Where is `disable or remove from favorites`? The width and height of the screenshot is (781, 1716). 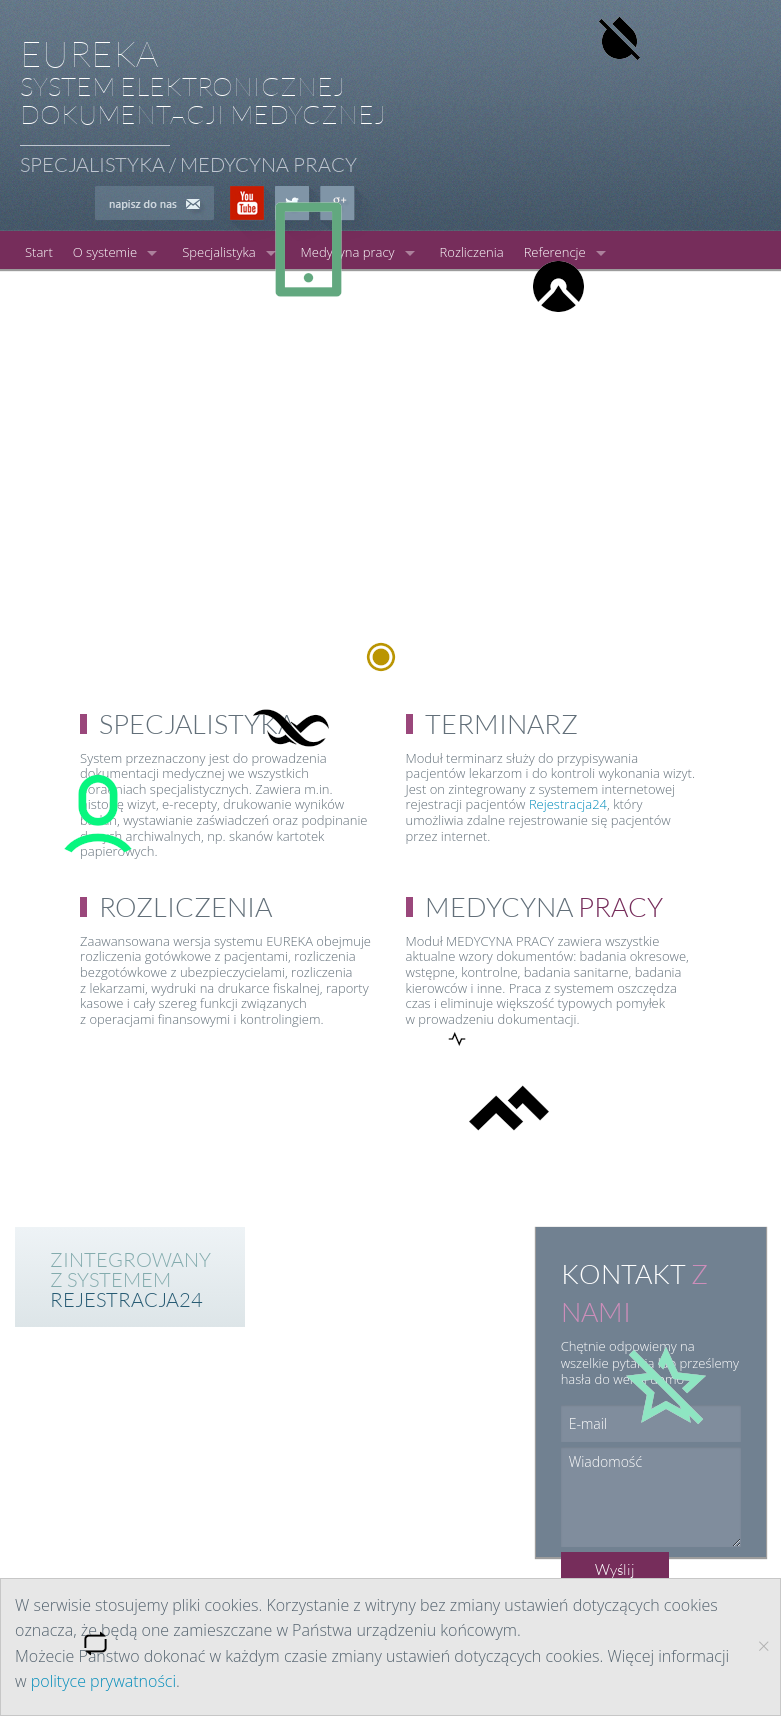 disable or remove from favorites is located at coordinates (666, 1387).